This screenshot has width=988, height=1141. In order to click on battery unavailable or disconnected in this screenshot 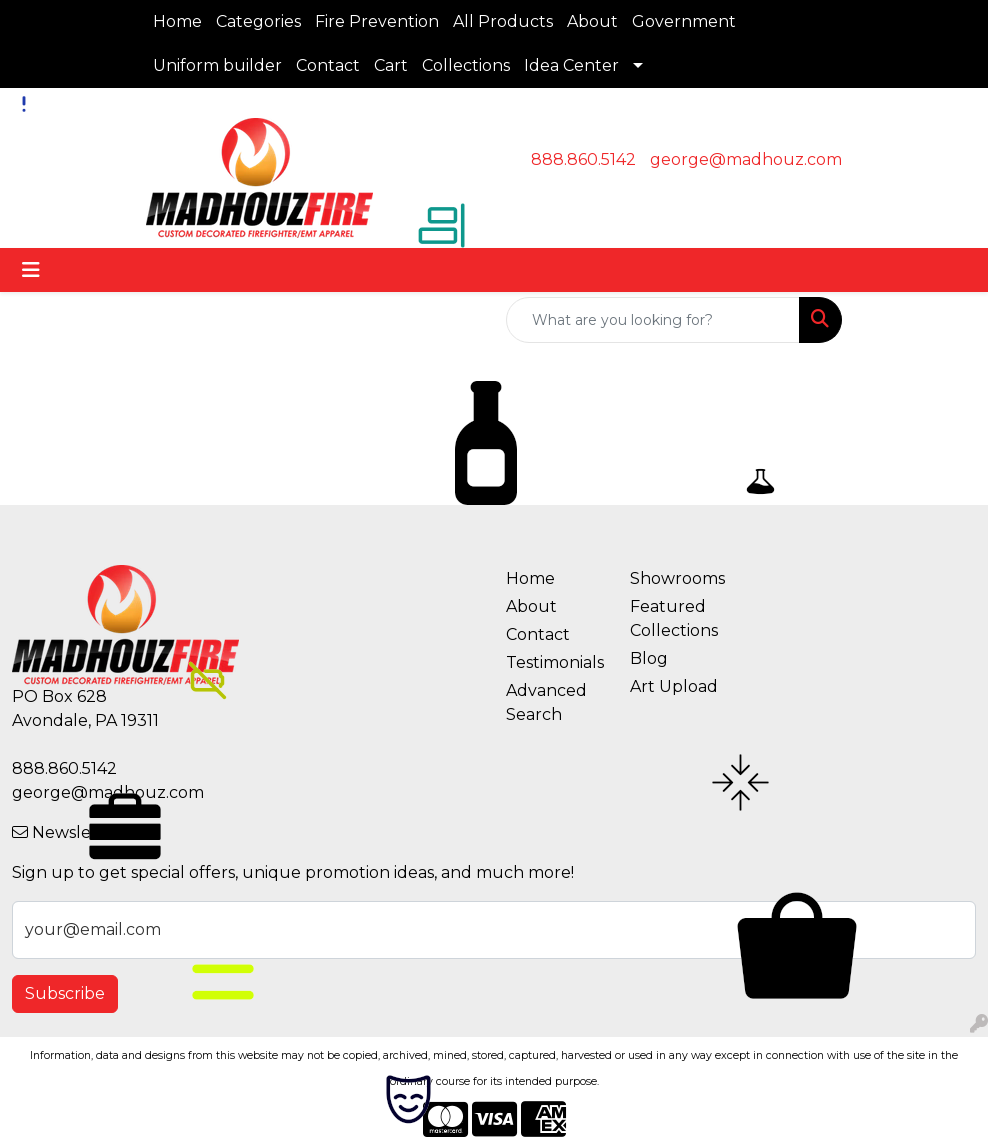, I will do `click(207, 680)`.